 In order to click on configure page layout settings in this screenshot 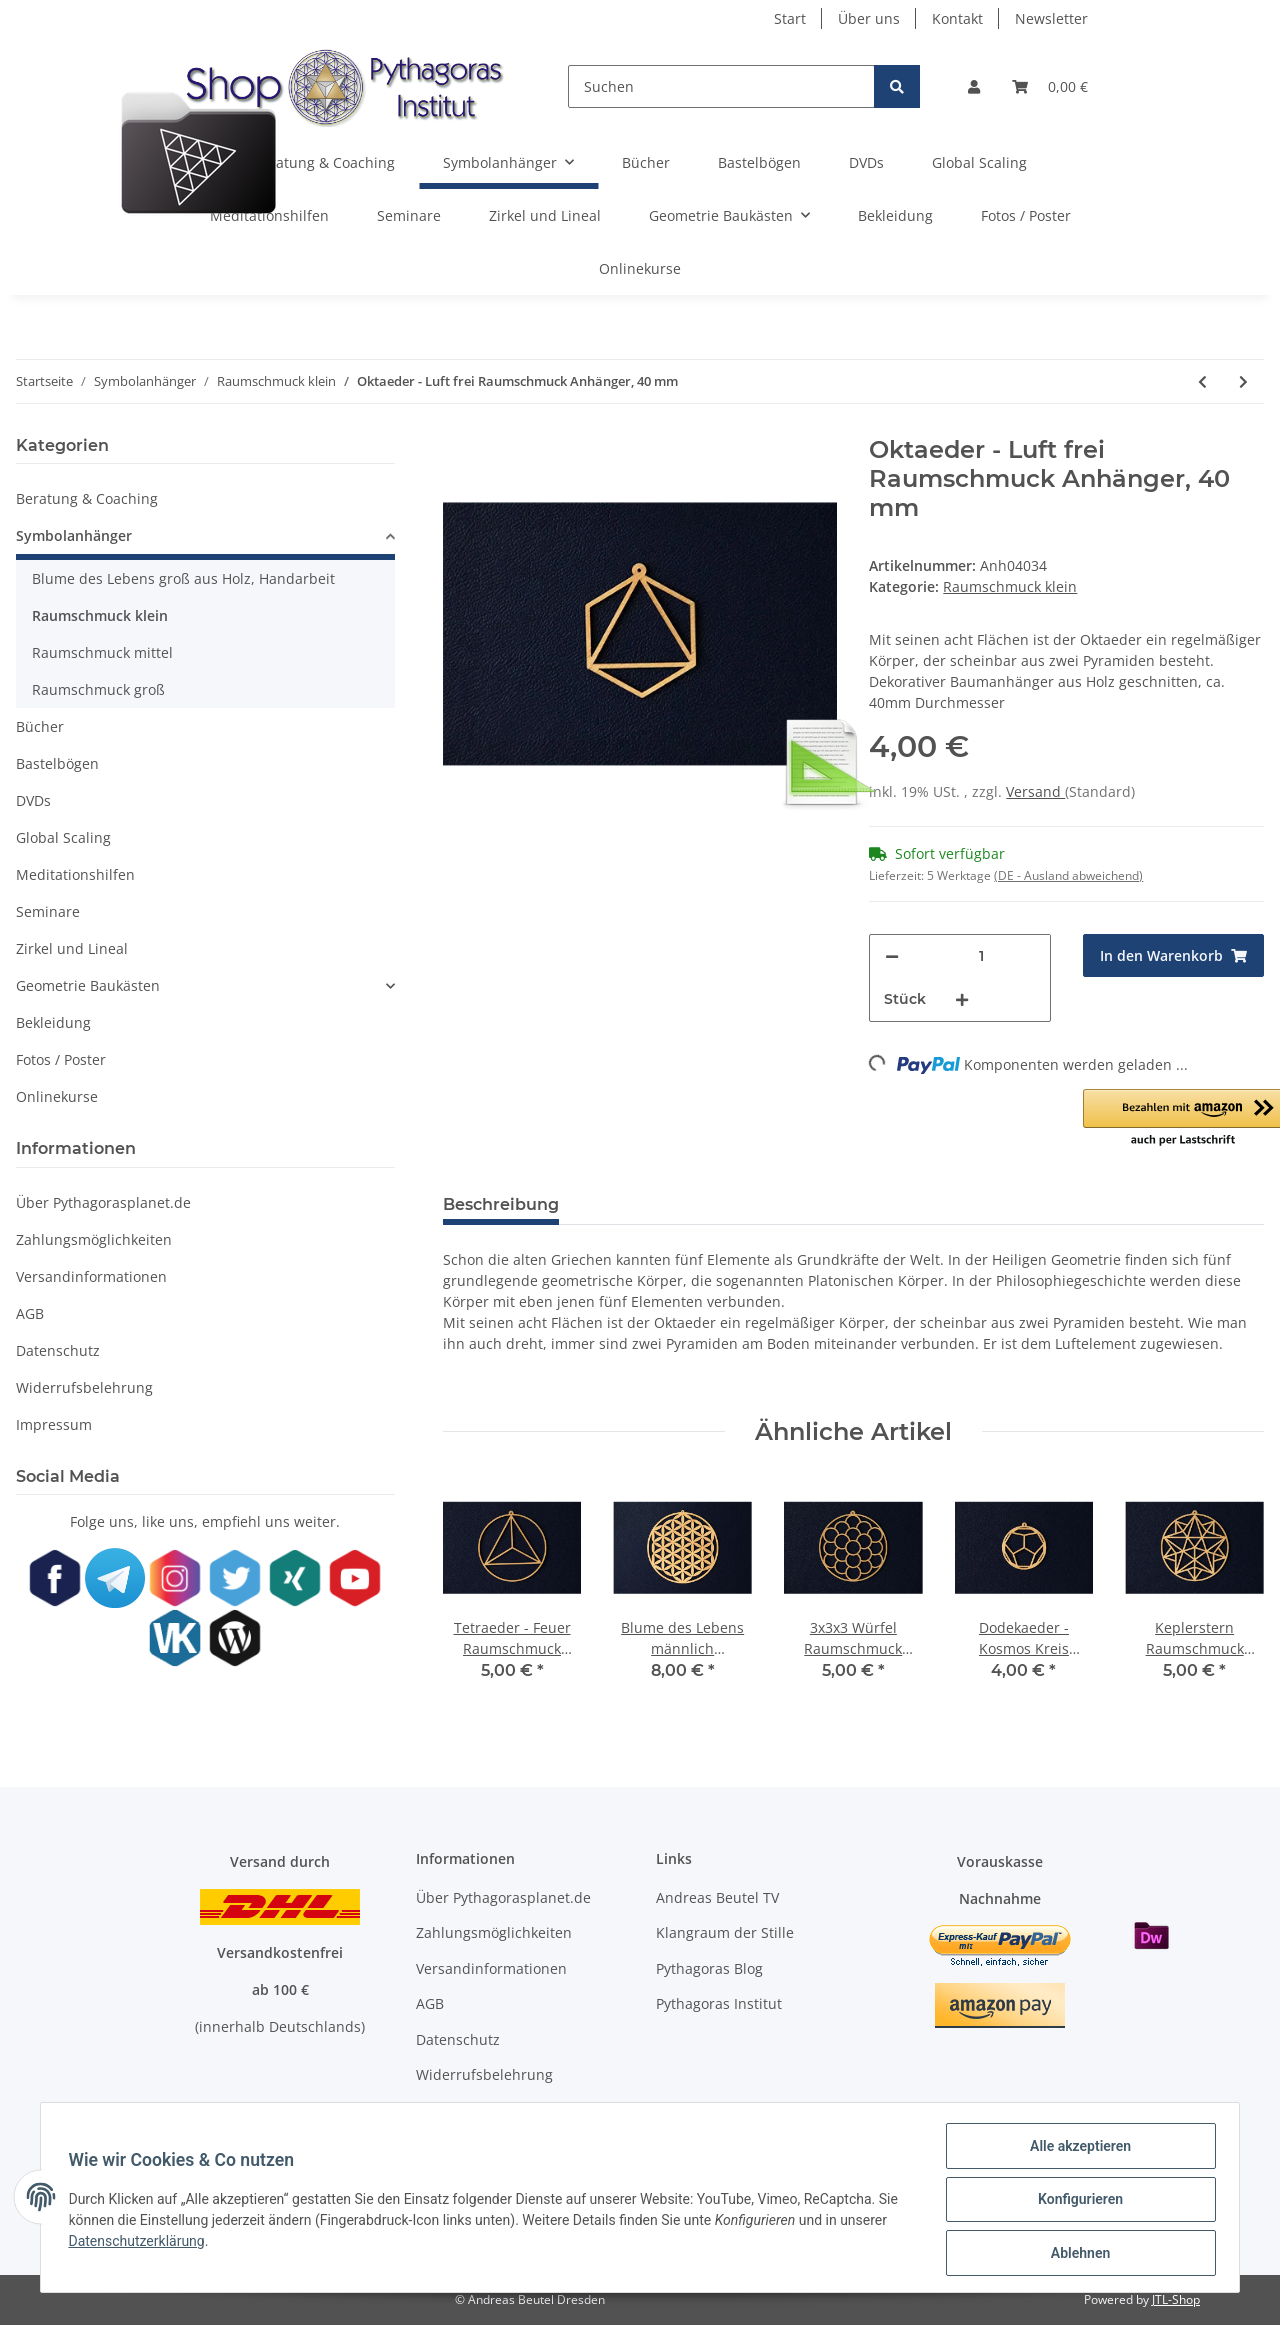, I will do `click(829, 762)`.